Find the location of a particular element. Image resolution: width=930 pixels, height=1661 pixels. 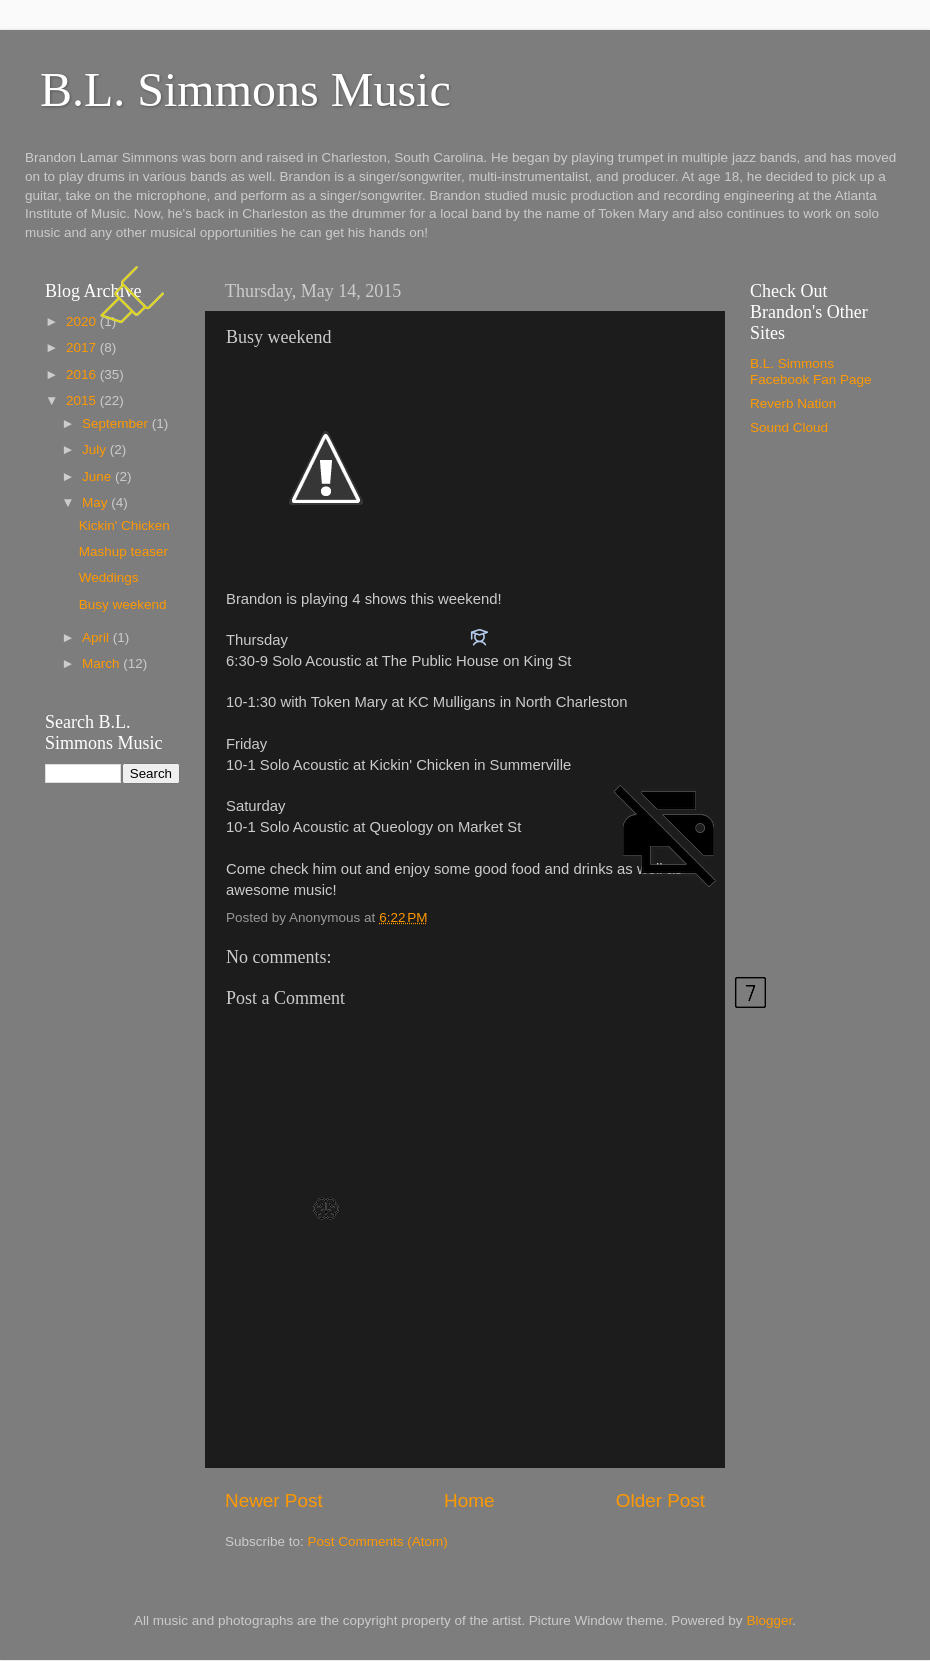

highlight or mark selected text is located at coordinates (130, 298).